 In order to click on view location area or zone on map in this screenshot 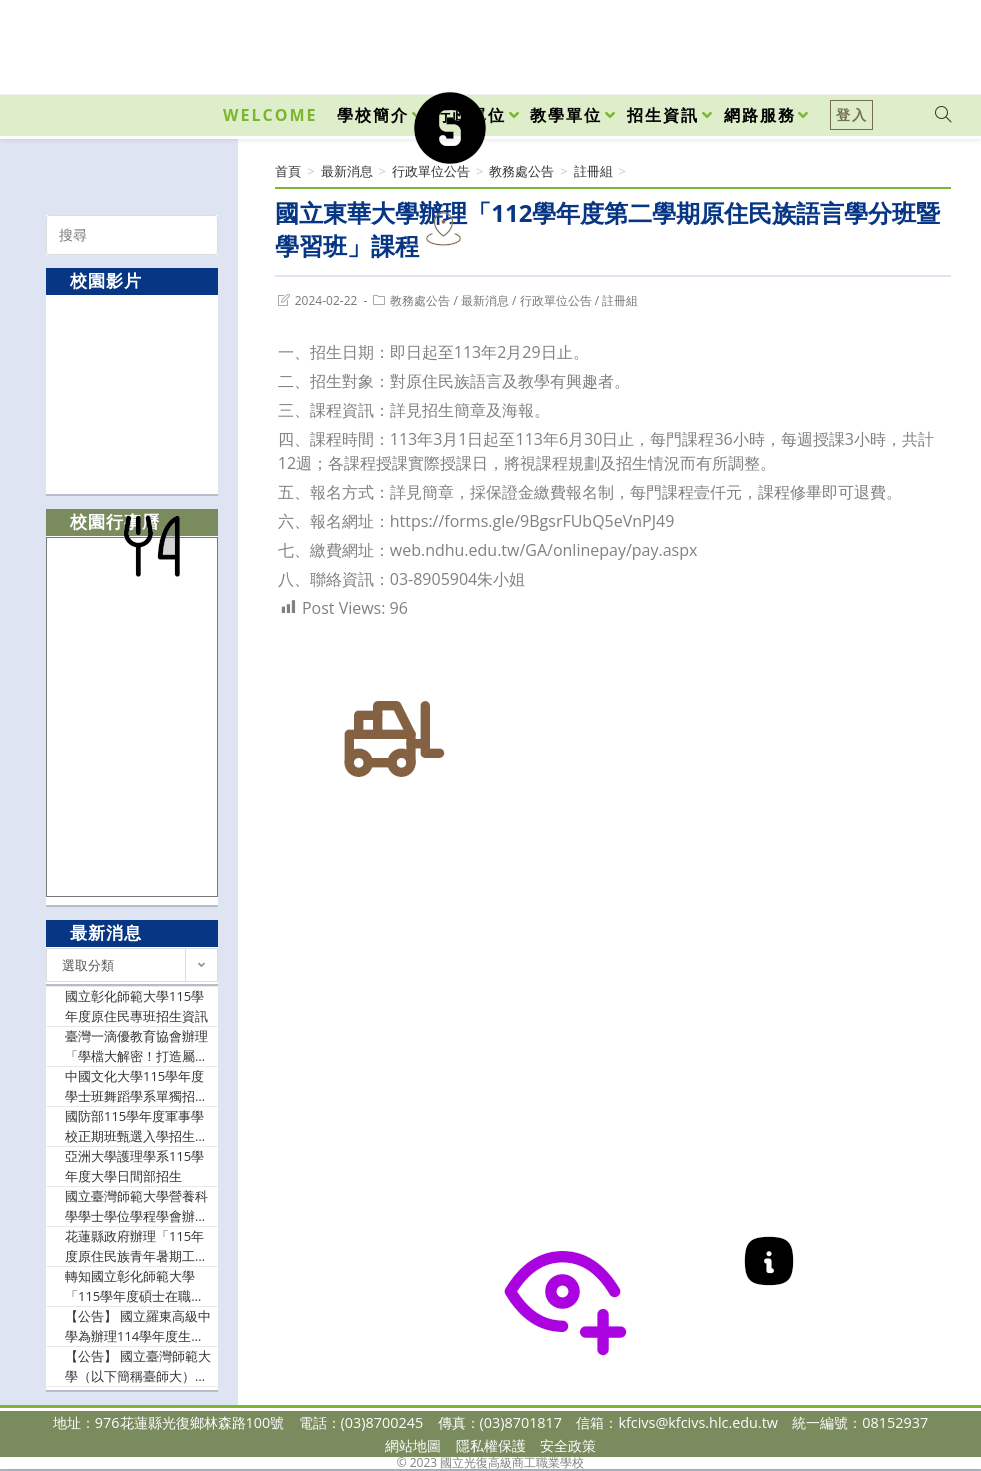, I will do `click(443, 229)`.